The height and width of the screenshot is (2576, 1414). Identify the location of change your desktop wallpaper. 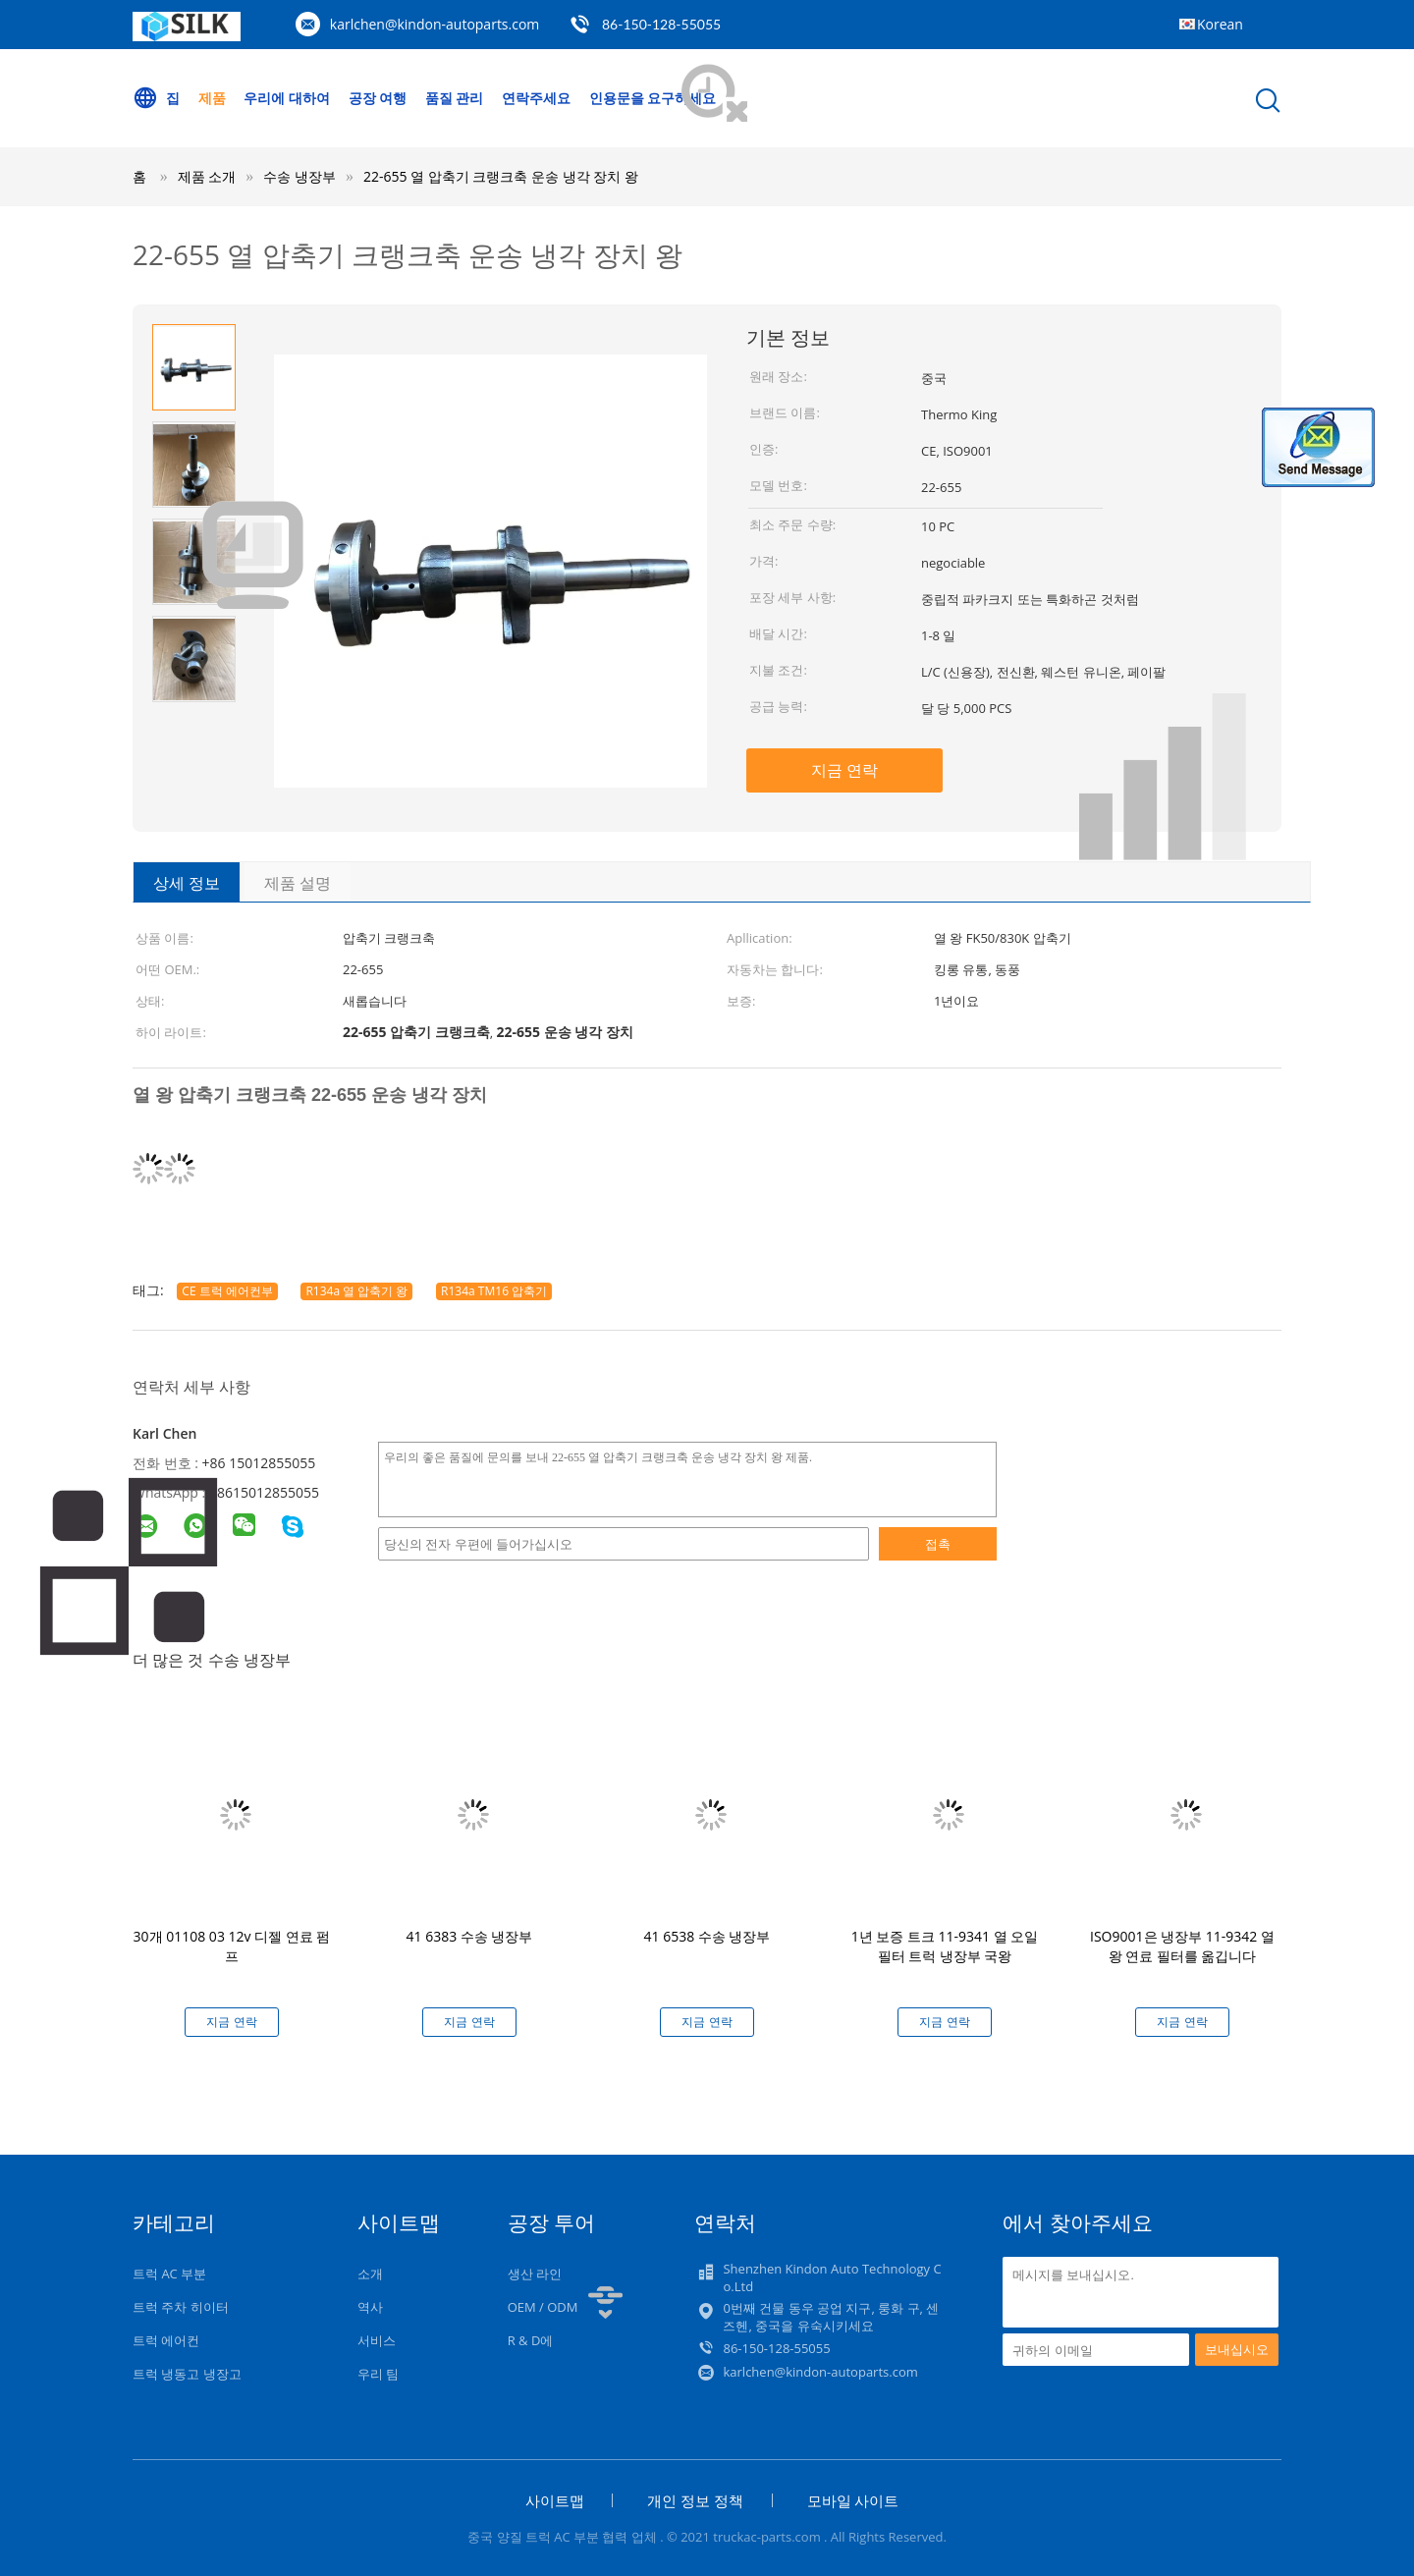
(252, 551).